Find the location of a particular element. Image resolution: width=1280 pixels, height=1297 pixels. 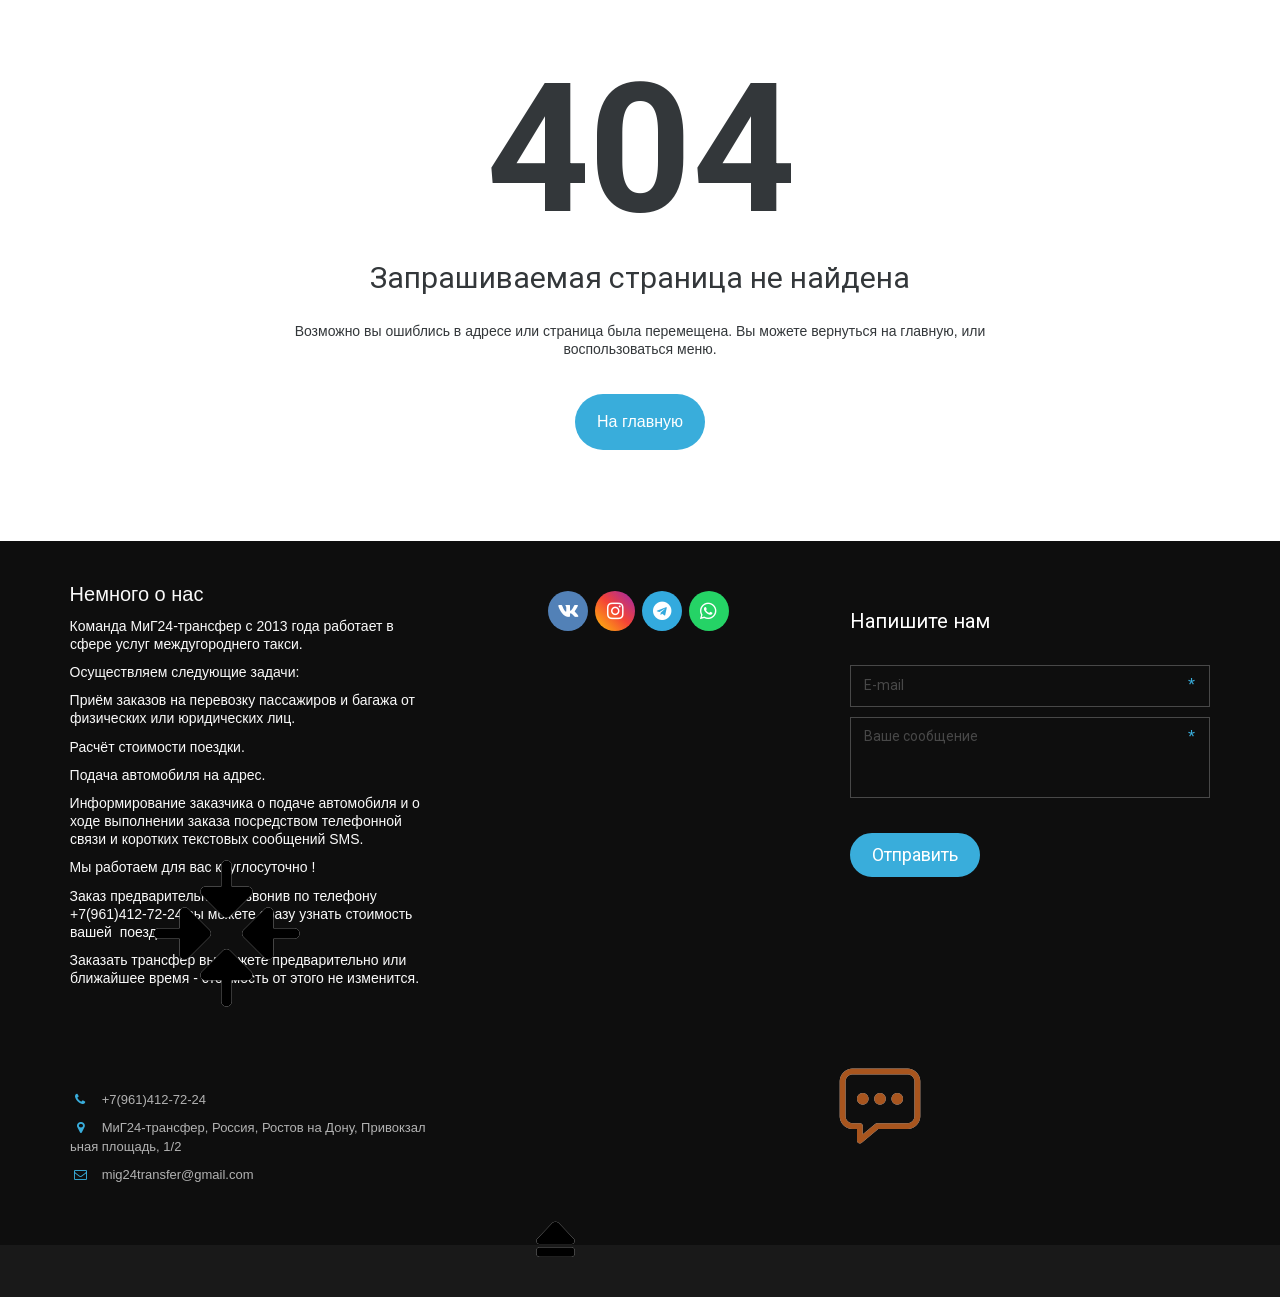

eject a disc or removable media is located at coordinates (555, 1242).